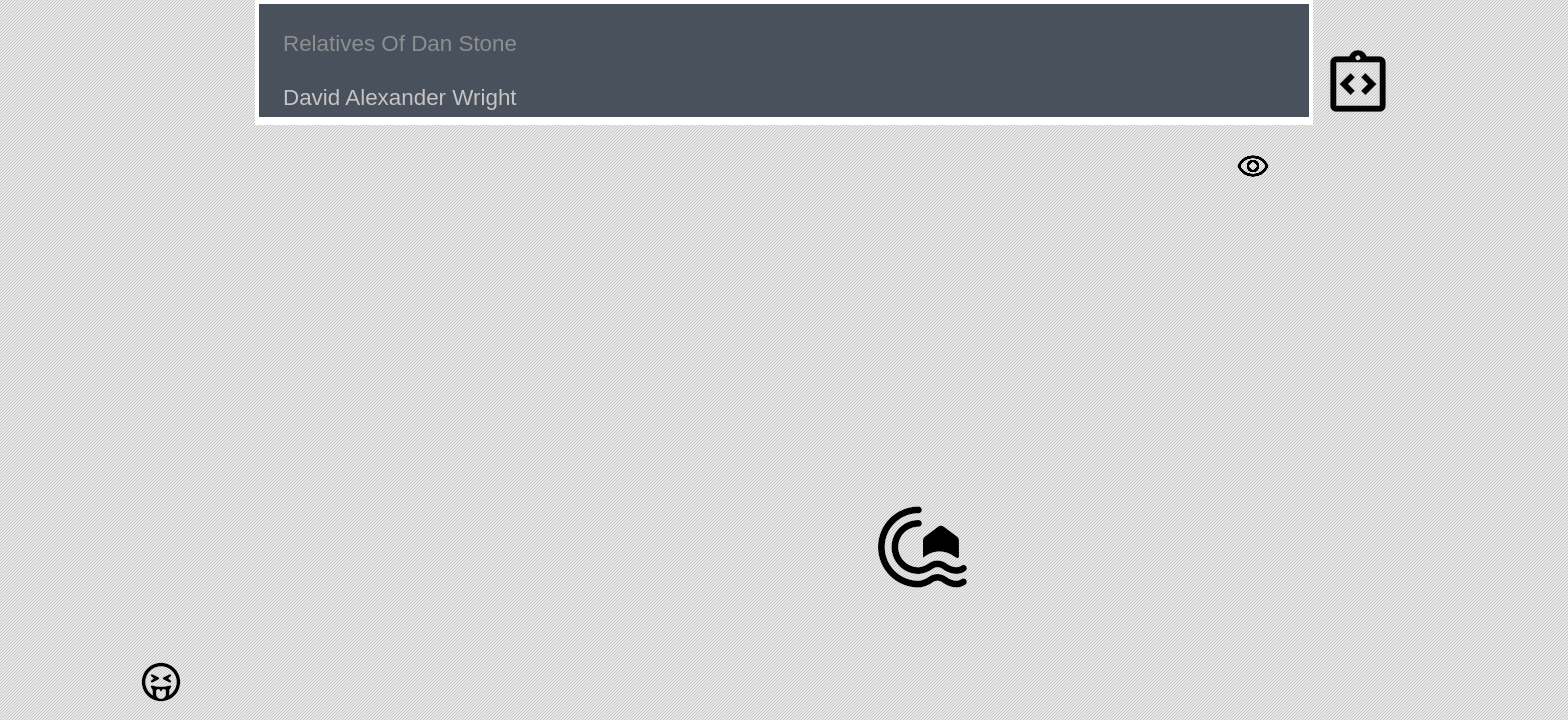 The height and width of the screenshot is (720, 1568). Describe the element at coordinates (161, 682) in the screenshot. I see `insert a silly or playful emoji reaction` at that location.